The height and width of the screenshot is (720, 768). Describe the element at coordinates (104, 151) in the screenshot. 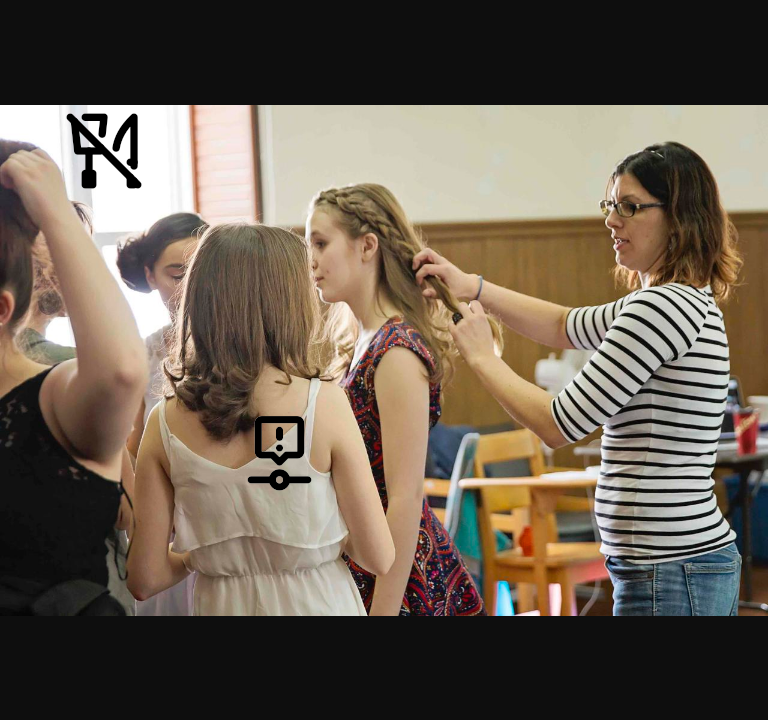

I see `indicates cooking or kitchen features are disabled` at that location.